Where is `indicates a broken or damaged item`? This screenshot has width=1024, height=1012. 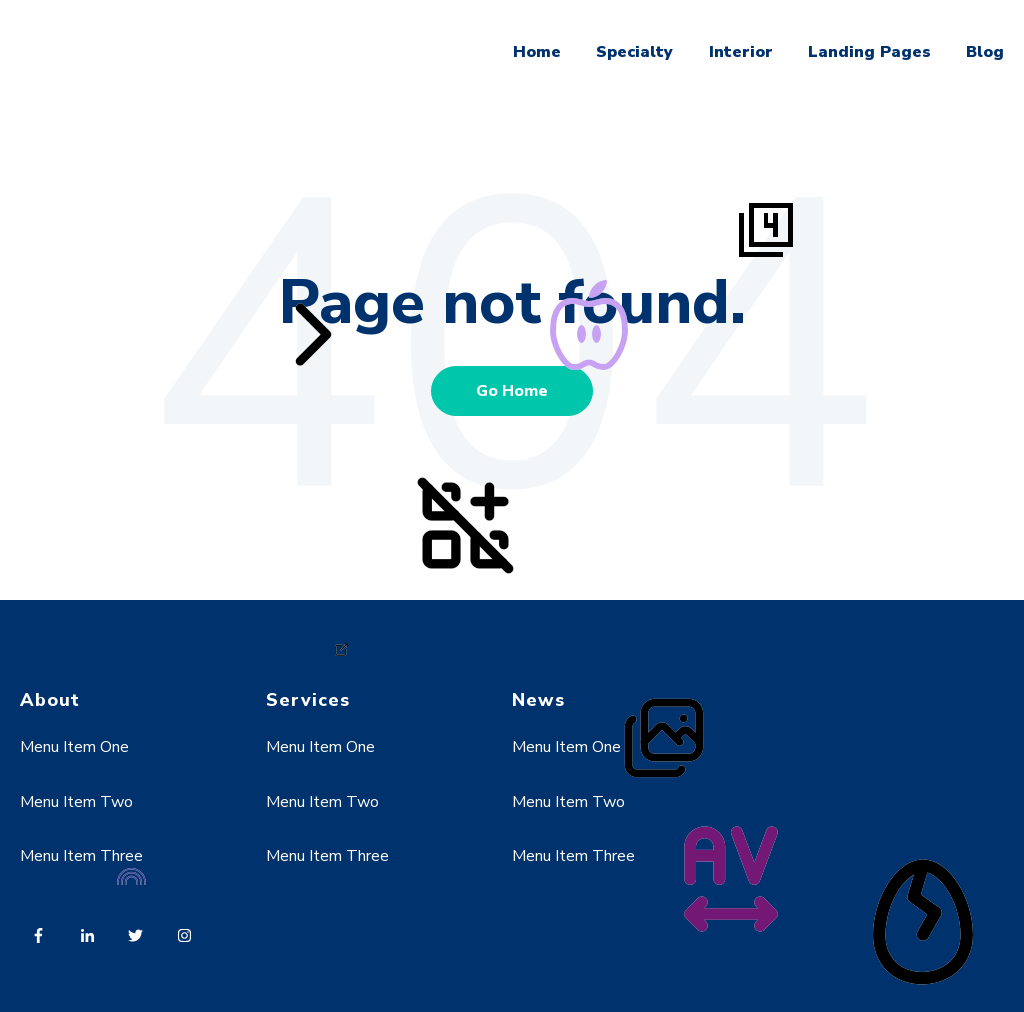 indicates a broken or damaged item is located at coordinates (923, 922).